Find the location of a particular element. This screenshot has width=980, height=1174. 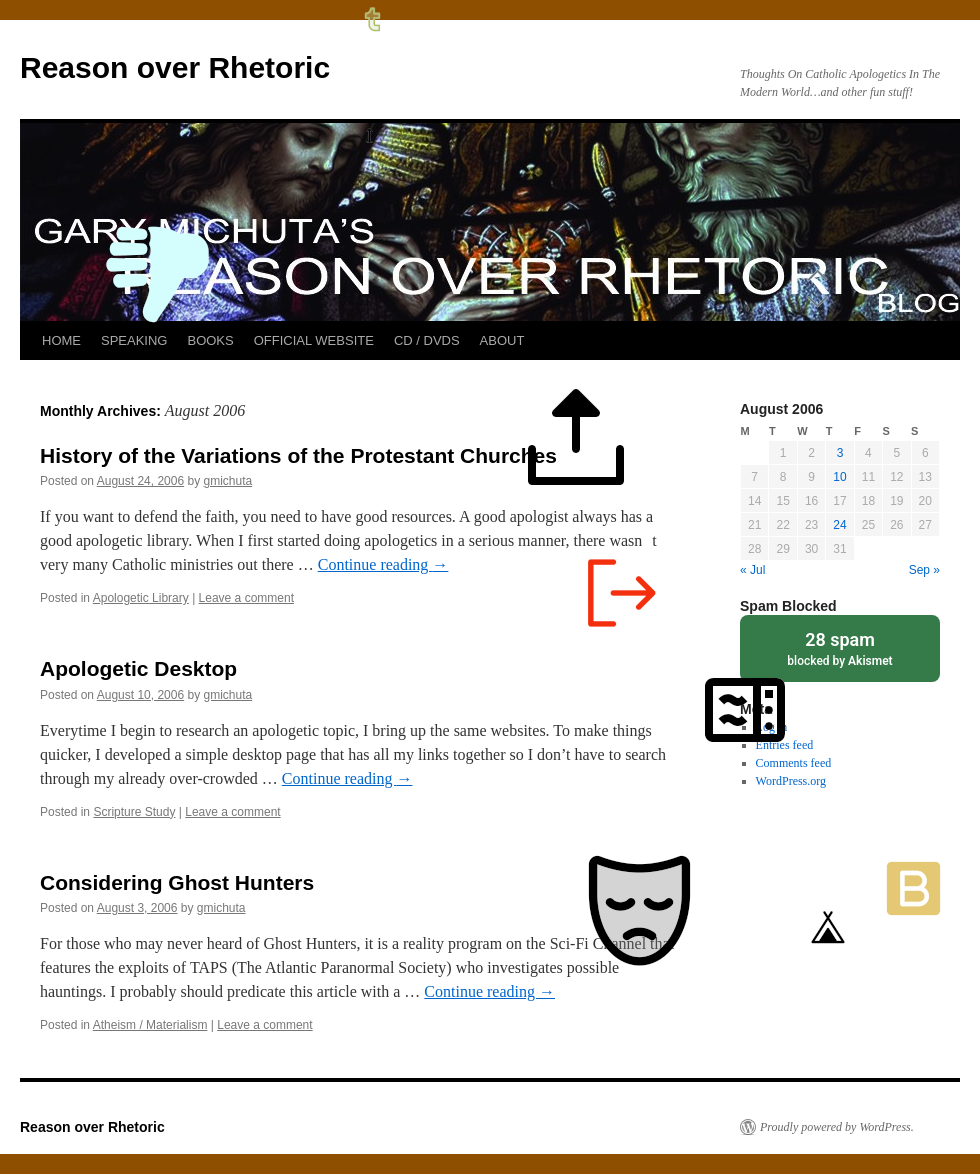

expand or collapse a dropdown menu is located at coordinates (817, 288).